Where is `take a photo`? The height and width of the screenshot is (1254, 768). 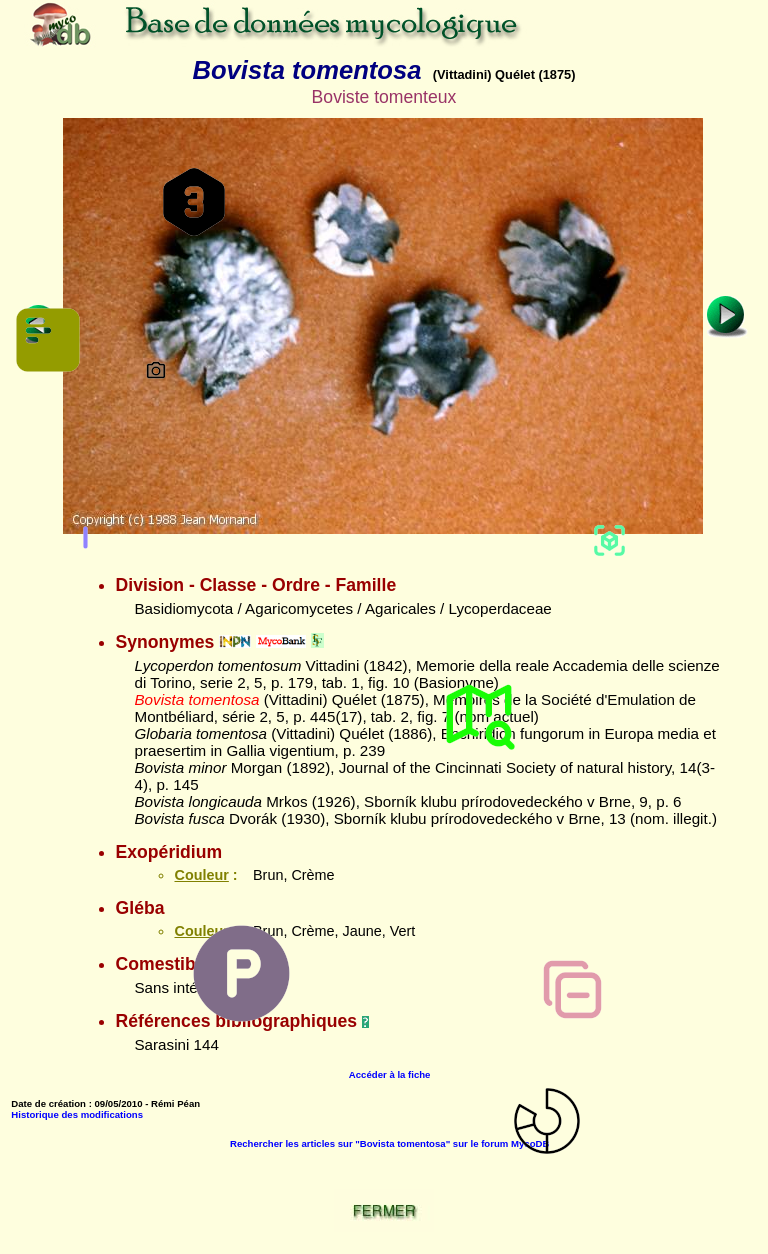
take a photo is located at coordinates (156, 371).